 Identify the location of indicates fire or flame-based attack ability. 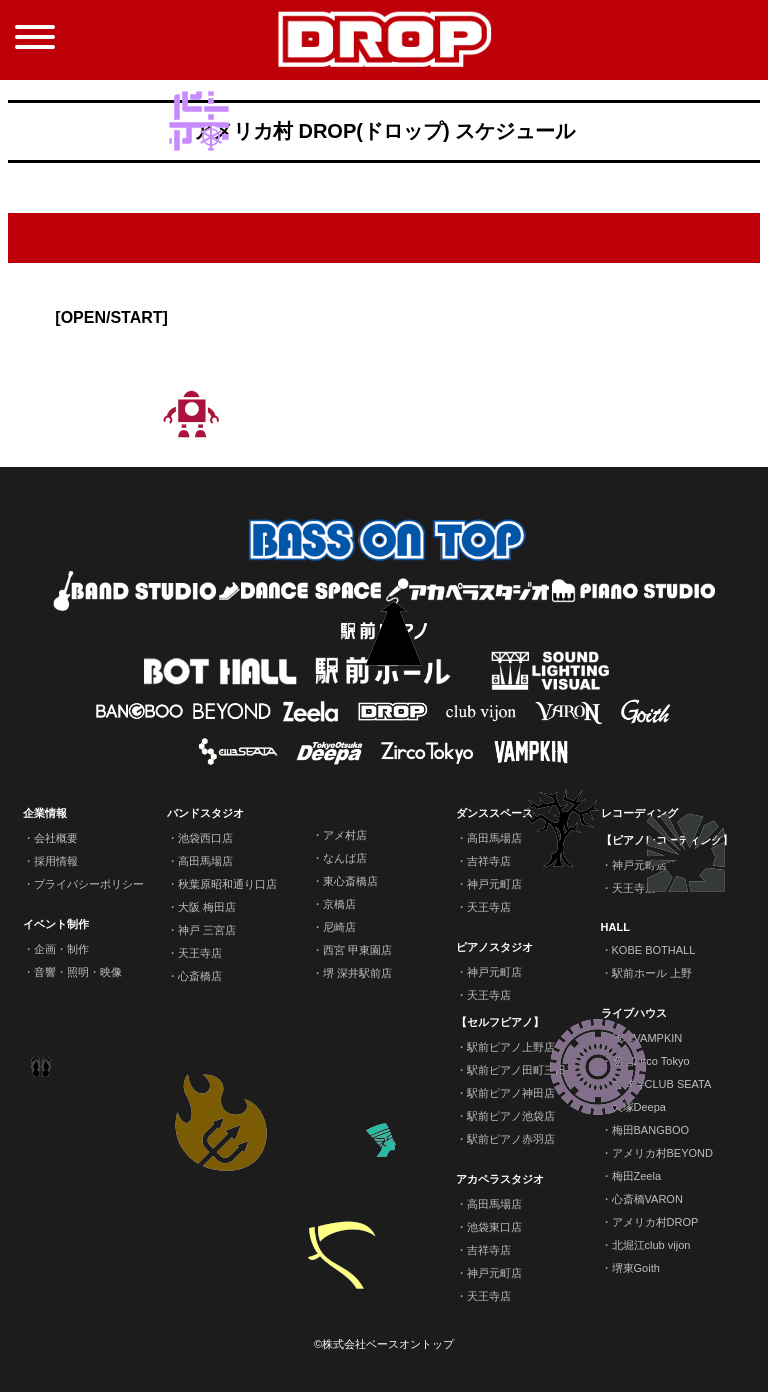
(219, 1123).